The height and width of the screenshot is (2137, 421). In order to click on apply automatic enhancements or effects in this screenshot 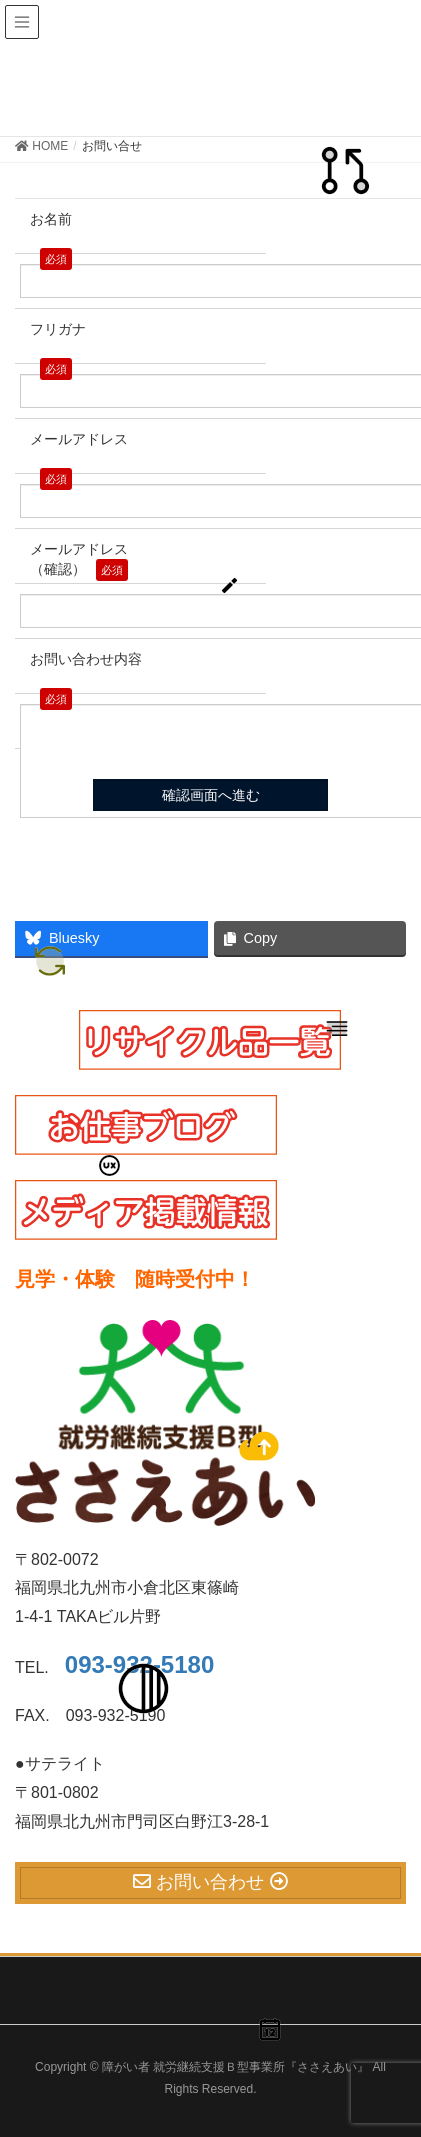, I will do `click(229, 585)`.